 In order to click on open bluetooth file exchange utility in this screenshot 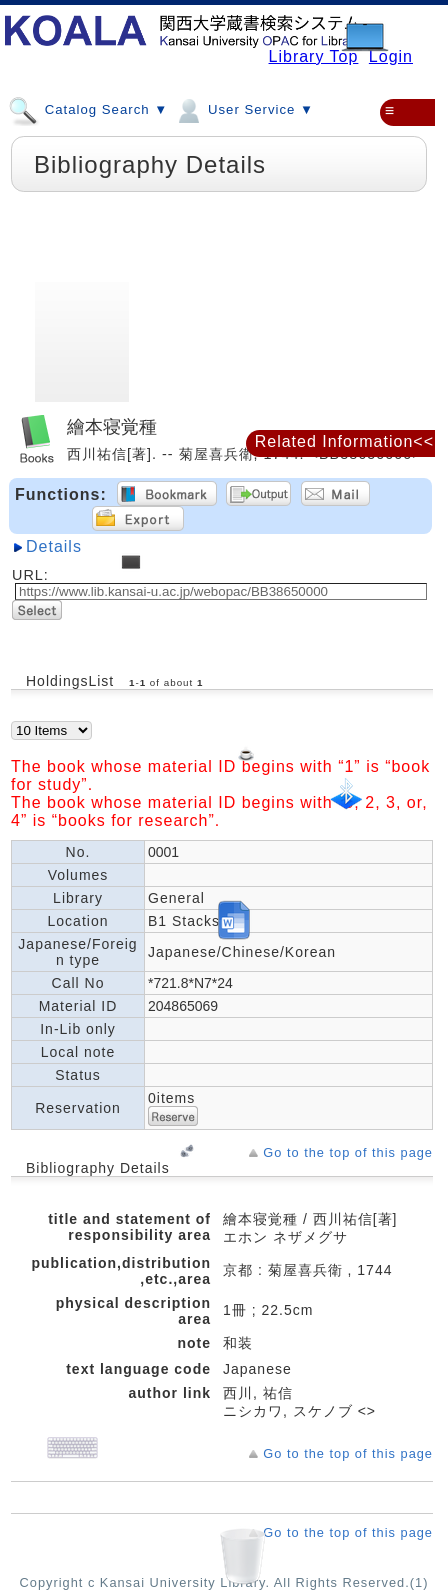, I will do `click(346, 794)`.